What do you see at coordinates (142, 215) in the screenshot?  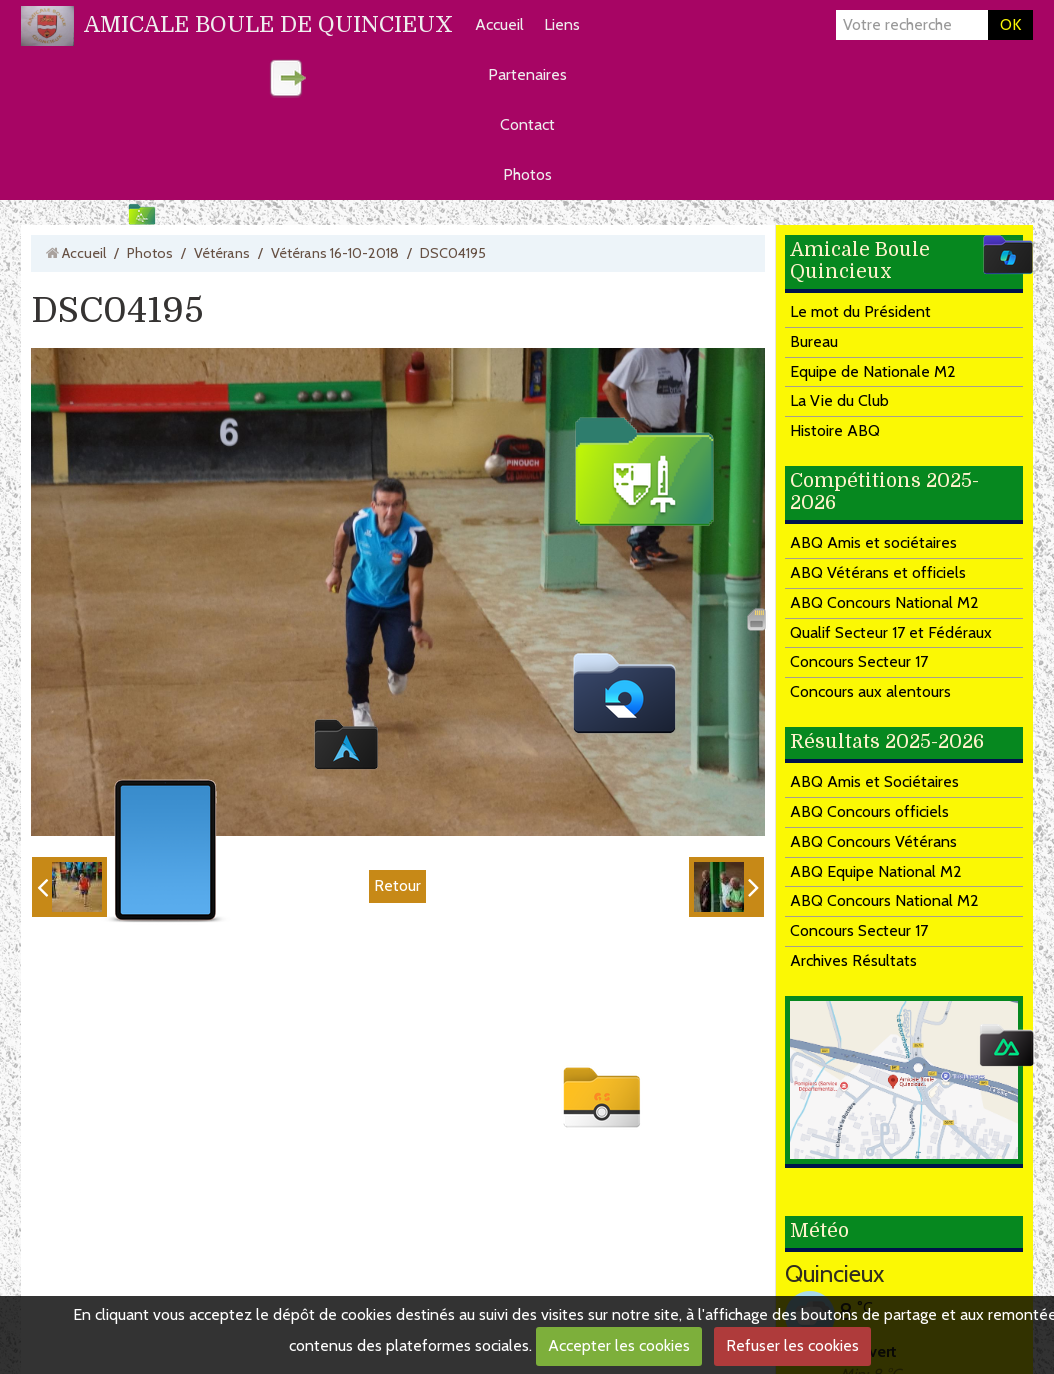 I see `open GameJolt folder` at bounding box center [142, 215].